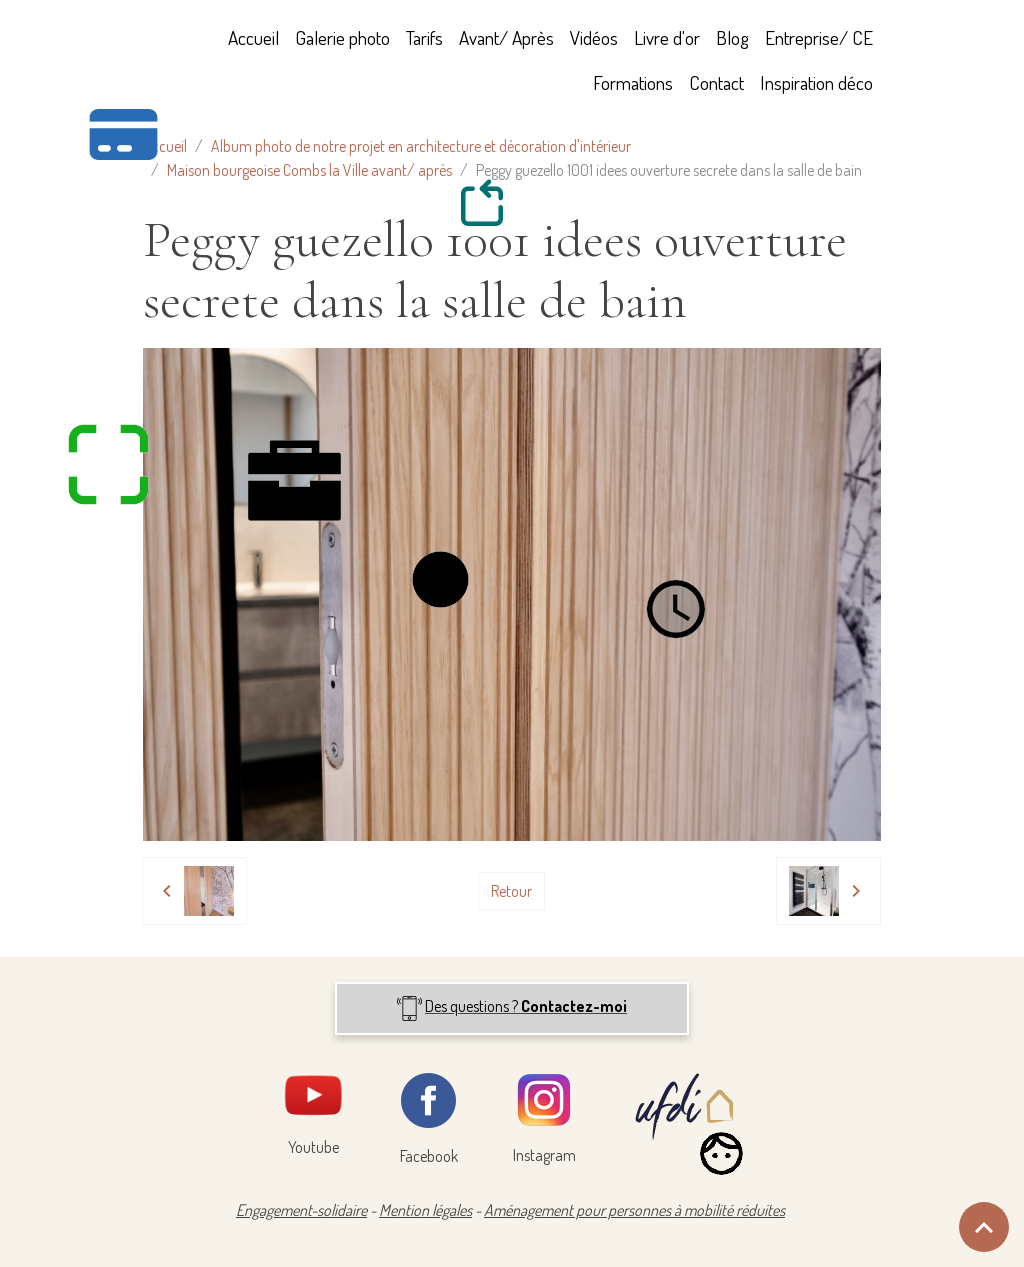 The image size is (1024, 1267). I want to click on save item to watch later, so click(676, 609).